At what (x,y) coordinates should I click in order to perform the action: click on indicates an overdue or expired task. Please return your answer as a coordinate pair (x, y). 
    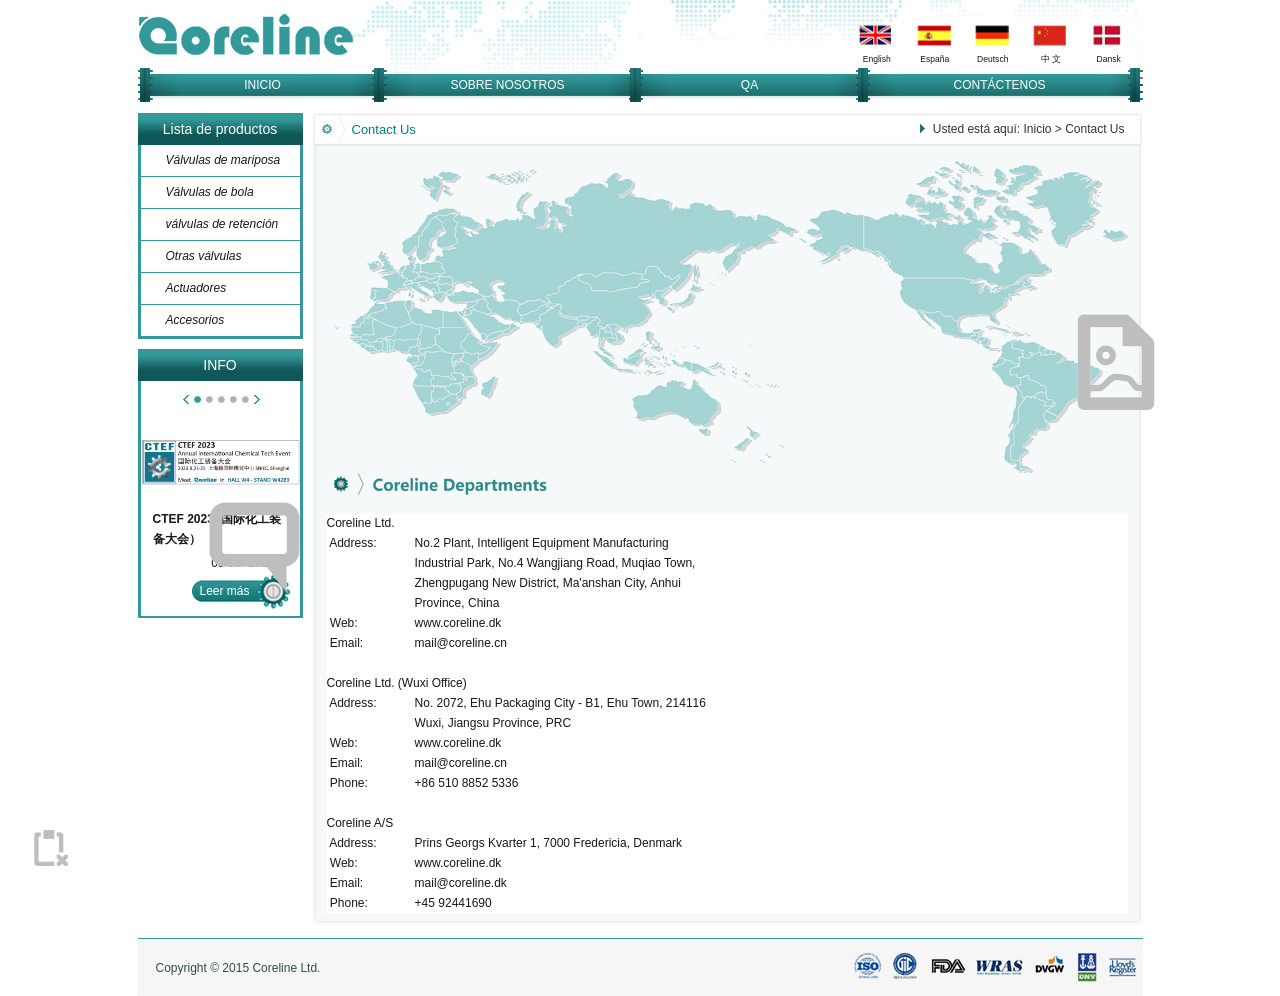
    Looking at the image, I should click on (50, 848).